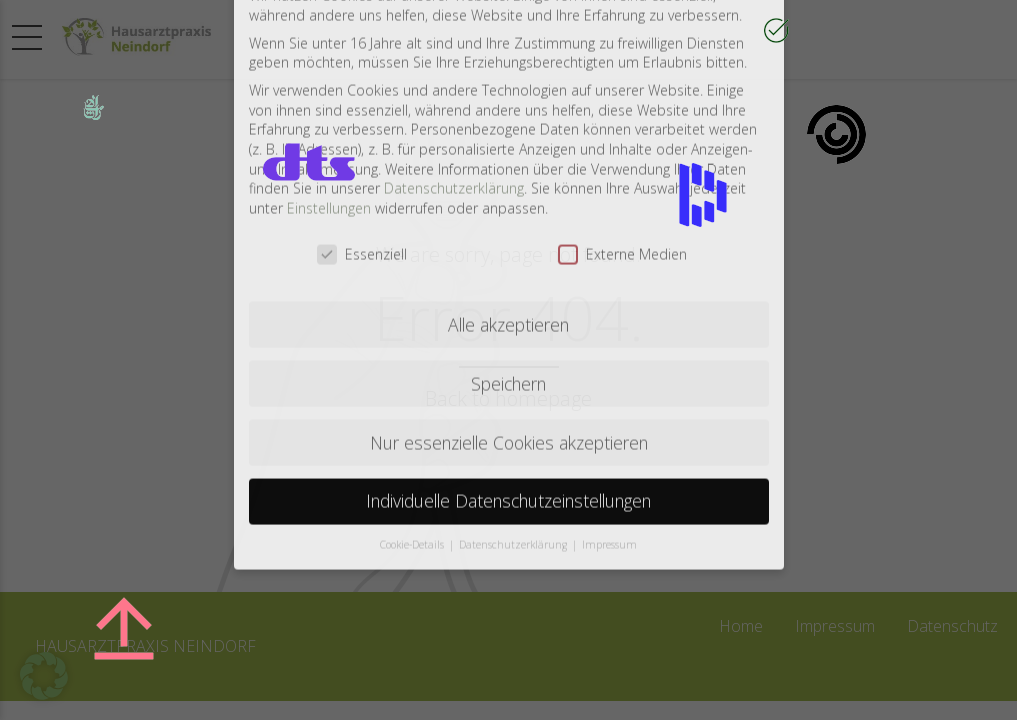  I want to click on open QuantConnect platform, so click(836, 134).